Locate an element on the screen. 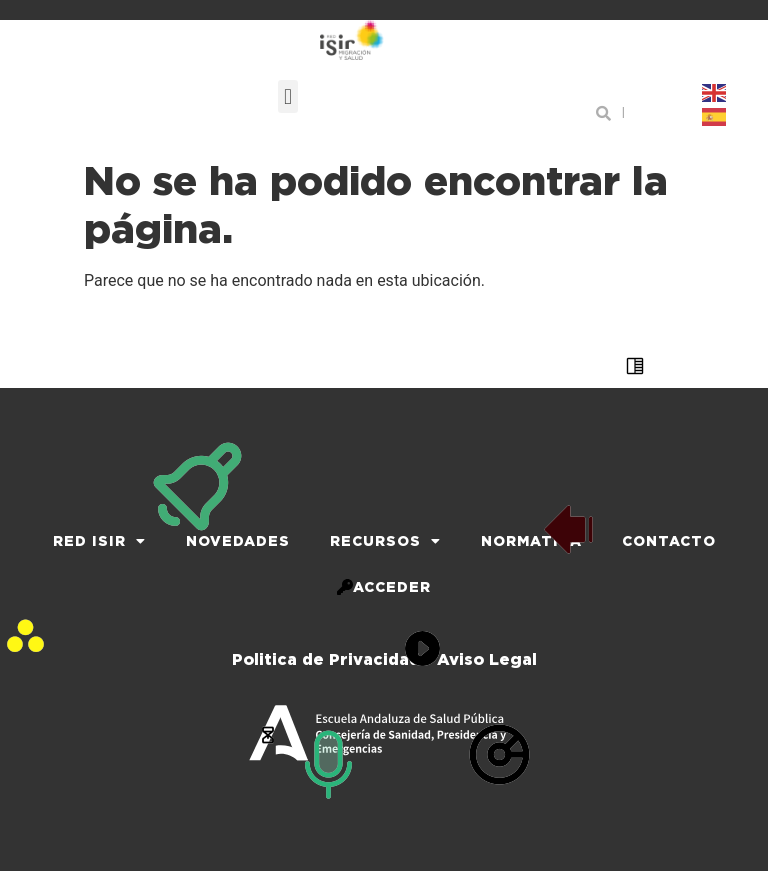  toggle between split-screen or half-view mode is located at coordinates (635, 366).